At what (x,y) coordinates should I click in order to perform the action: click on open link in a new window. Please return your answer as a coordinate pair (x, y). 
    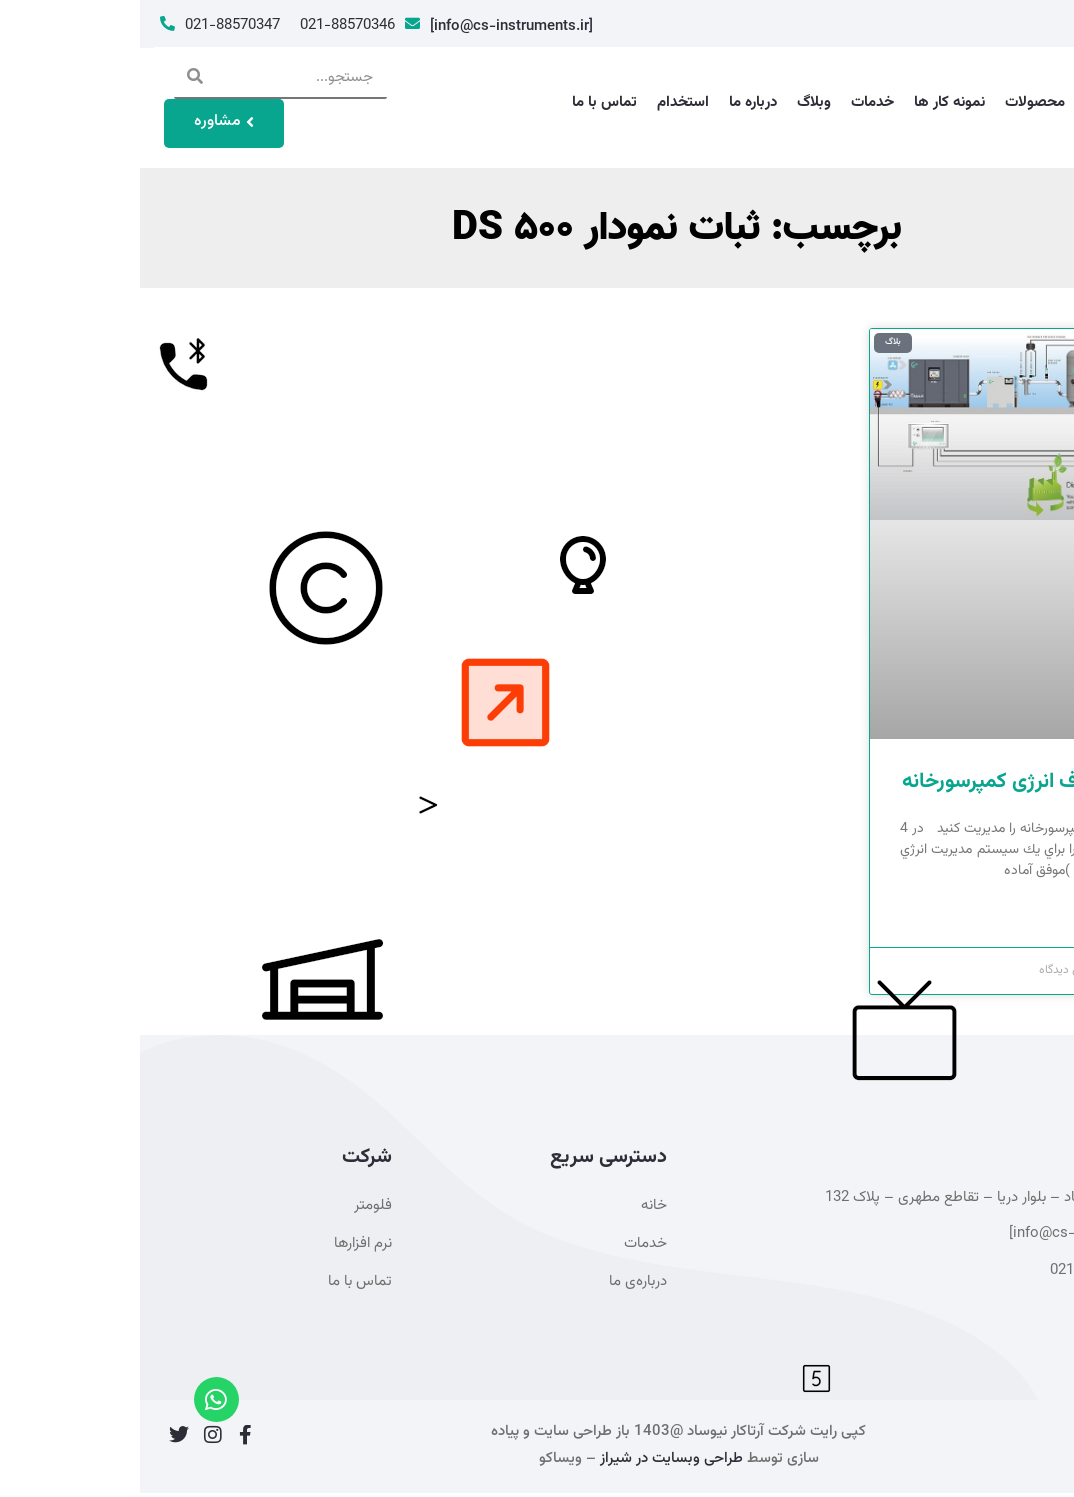
    Looking at the image, I should click on (505, 702).